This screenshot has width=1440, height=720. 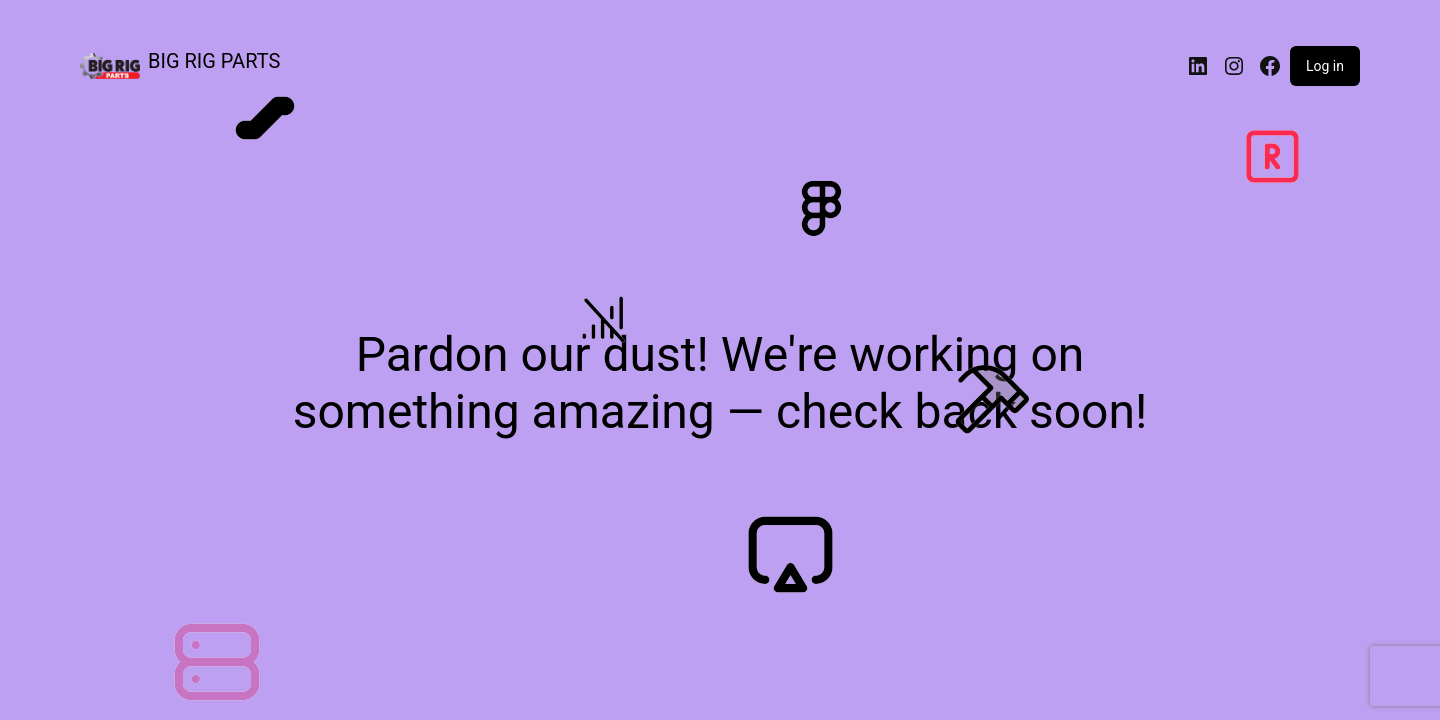 What do you see at coordinates (820, 207) in the screenshot?
I see `open figma design file` at bounding box center [820, 207].